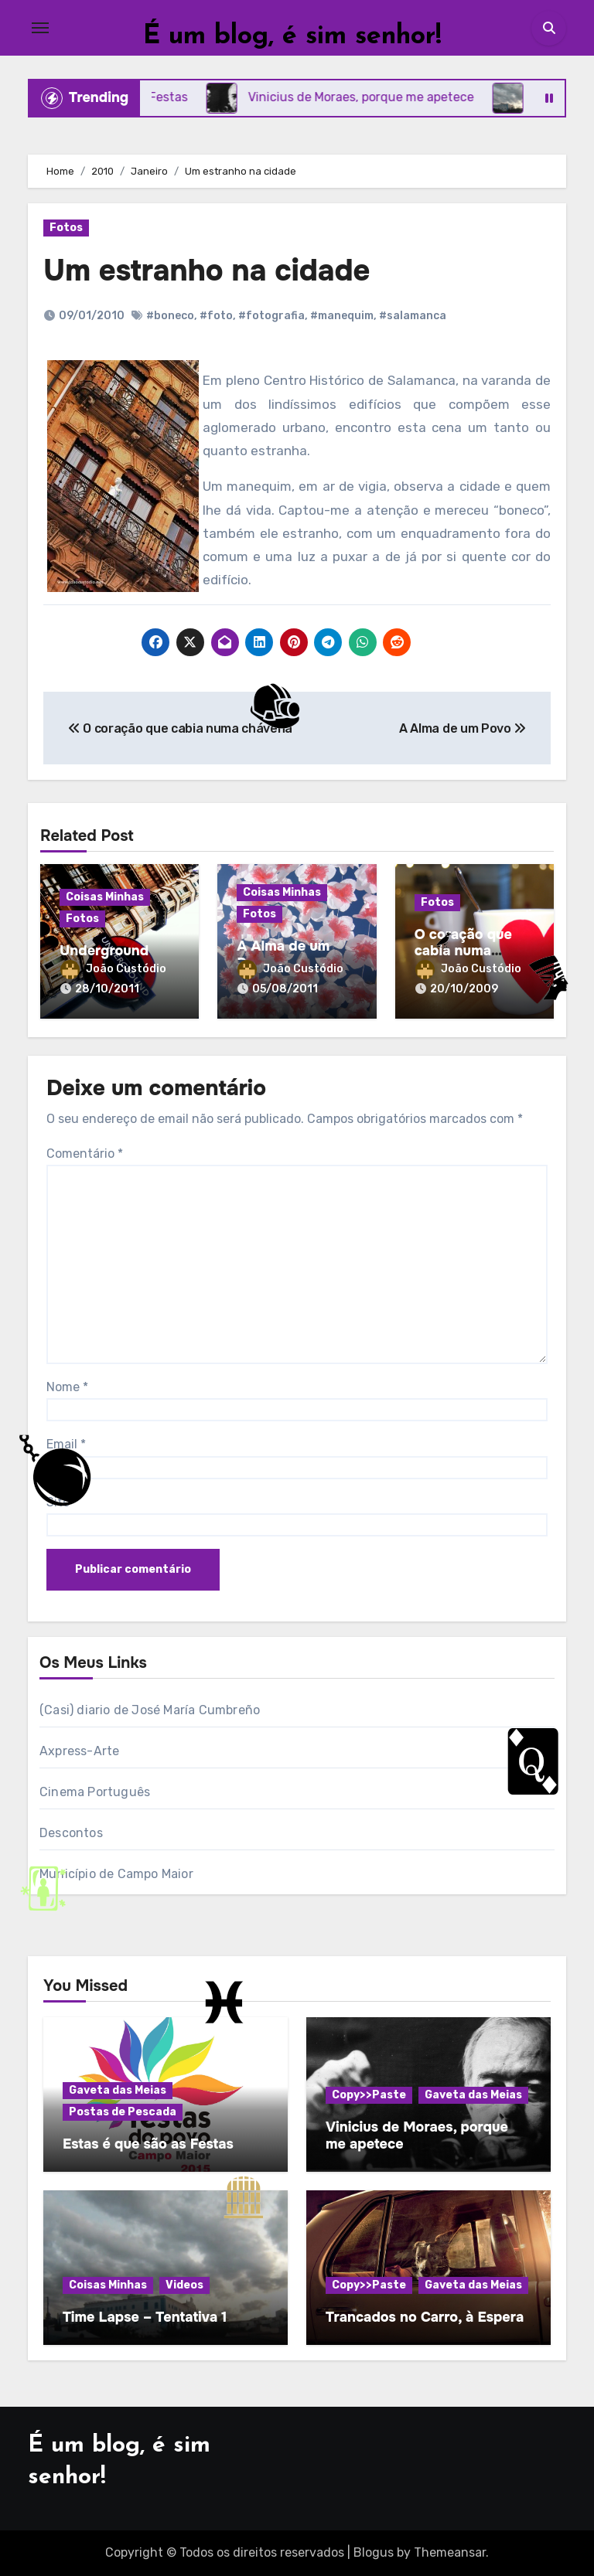 The width and height of the screenshot is (594, 2576). What do you see at coordinates (244, 2197) in the screenshot?
I see `indicates a jail or prison location` at bounding box center [244, 2197].